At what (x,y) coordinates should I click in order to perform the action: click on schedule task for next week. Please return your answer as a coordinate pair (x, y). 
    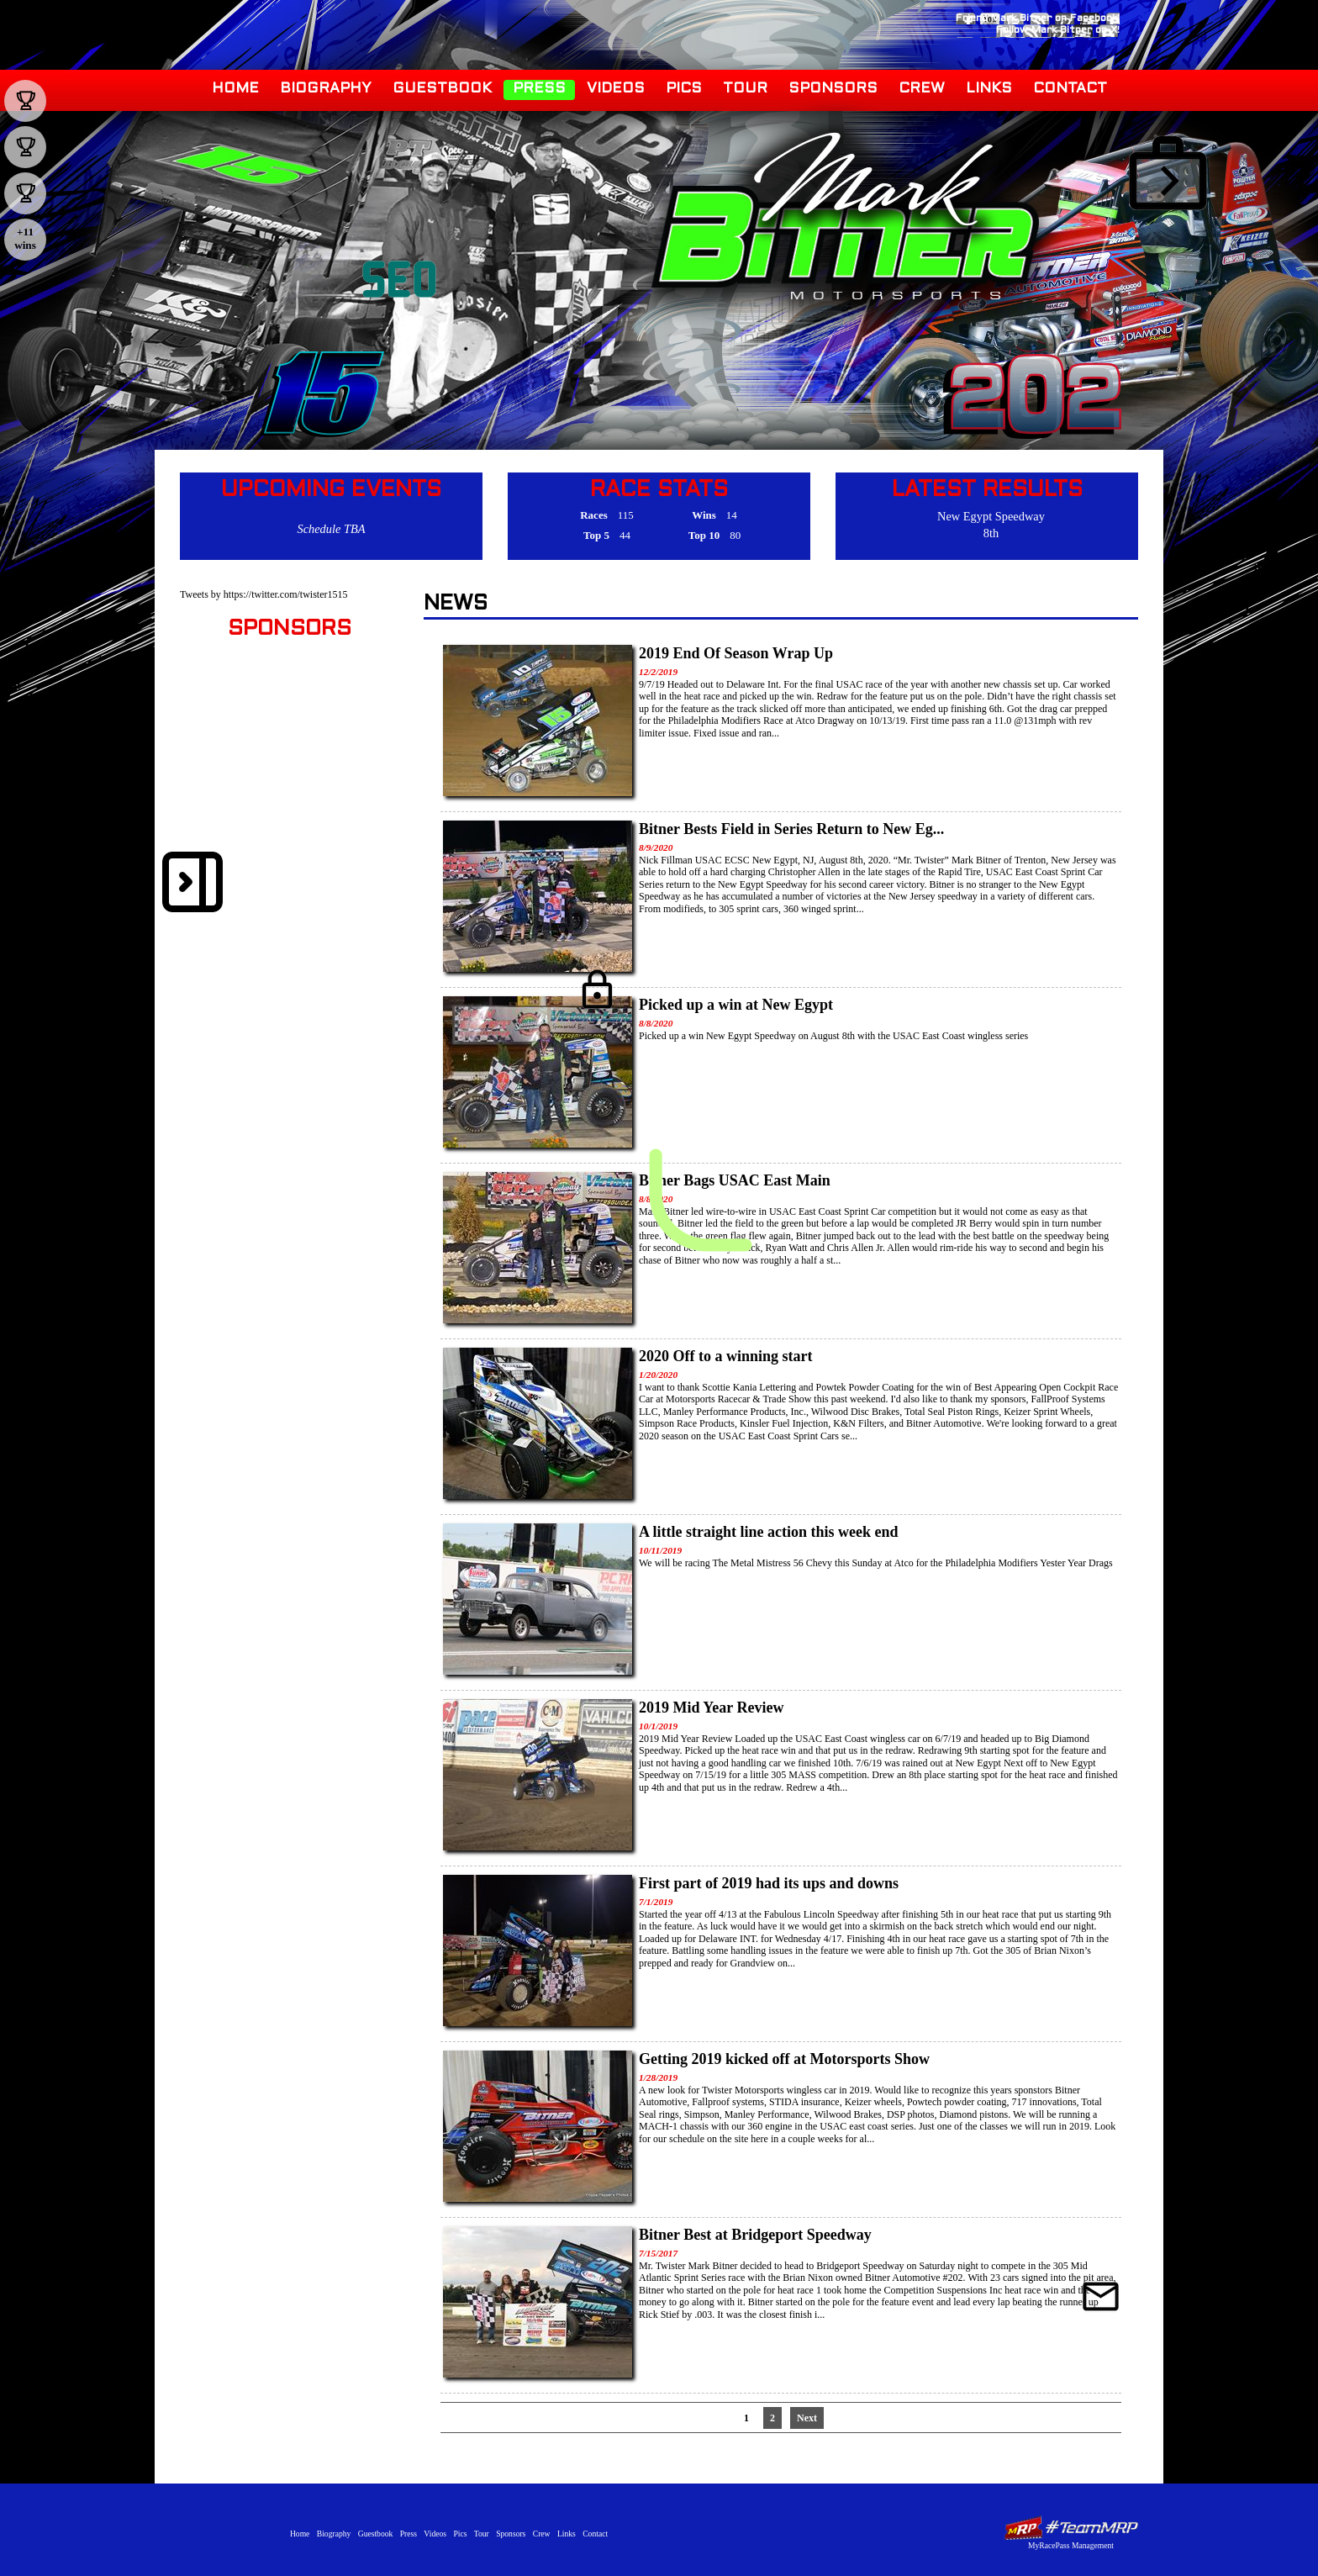
    Looking at the image, I should click on (1168, 171).